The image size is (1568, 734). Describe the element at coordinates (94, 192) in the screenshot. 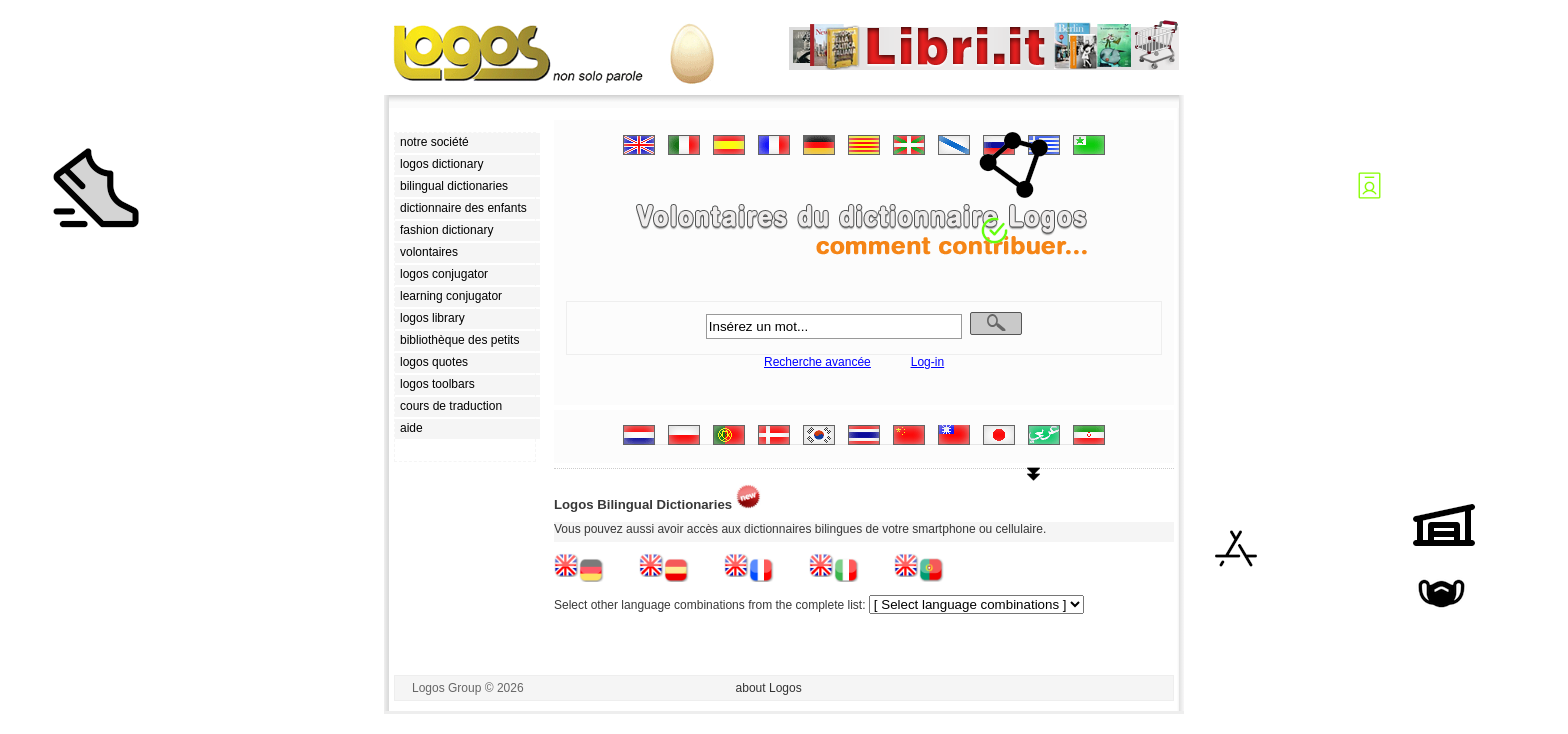

I see `start a run or workout activity` at that location.